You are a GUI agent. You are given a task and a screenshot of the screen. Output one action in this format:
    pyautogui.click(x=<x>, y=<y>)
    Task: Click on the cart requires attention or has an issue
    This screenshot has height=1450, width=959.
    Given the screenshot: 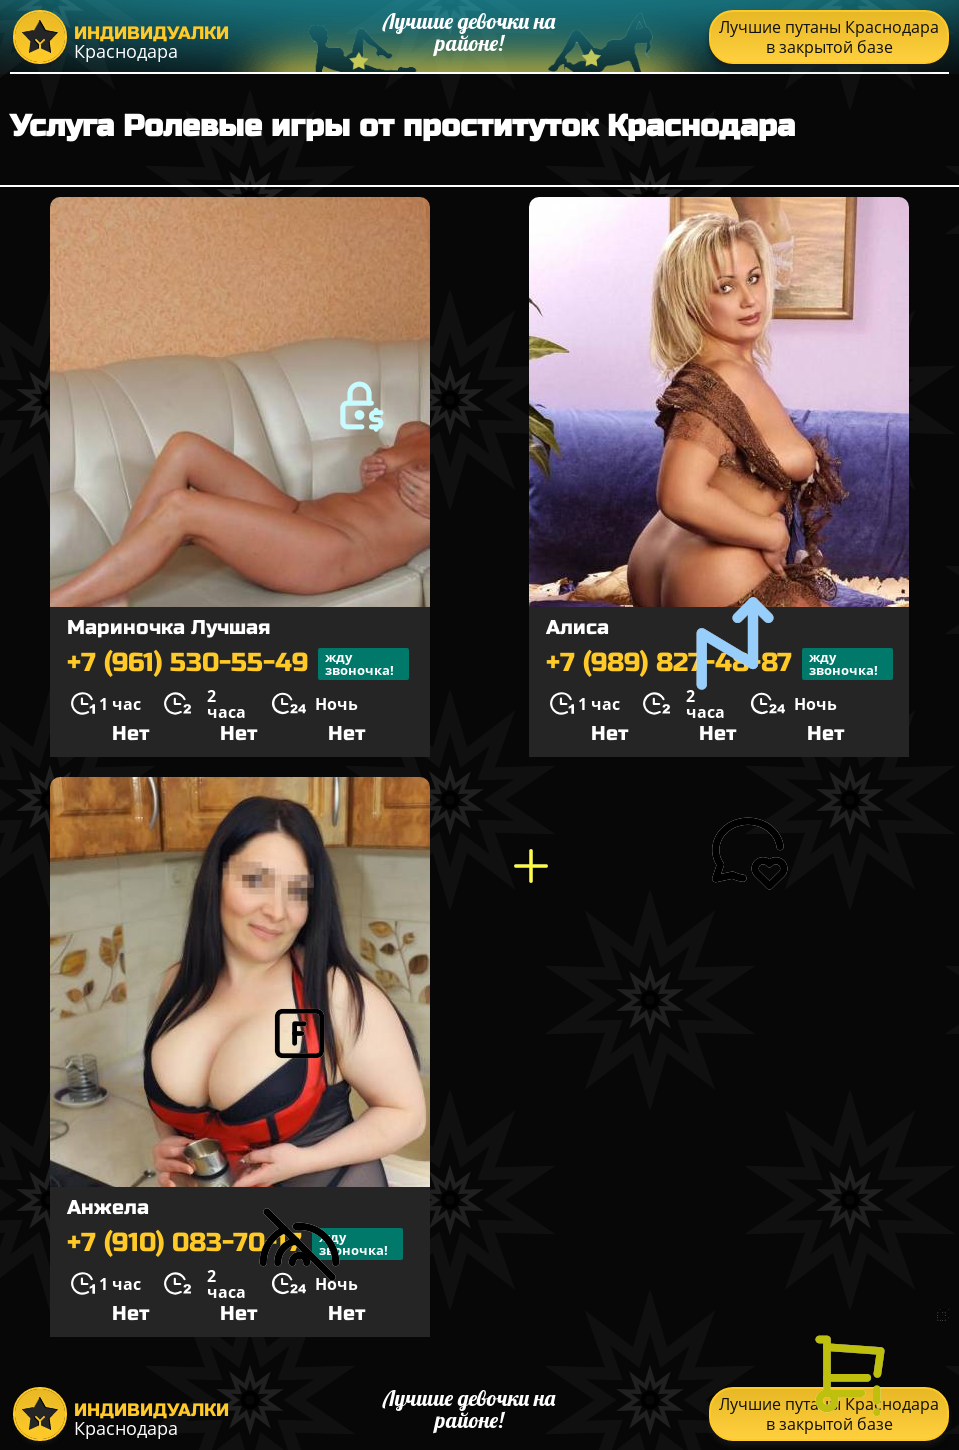 What is the action you would take?
    pyautogui.click(x=850, y=1374)
    